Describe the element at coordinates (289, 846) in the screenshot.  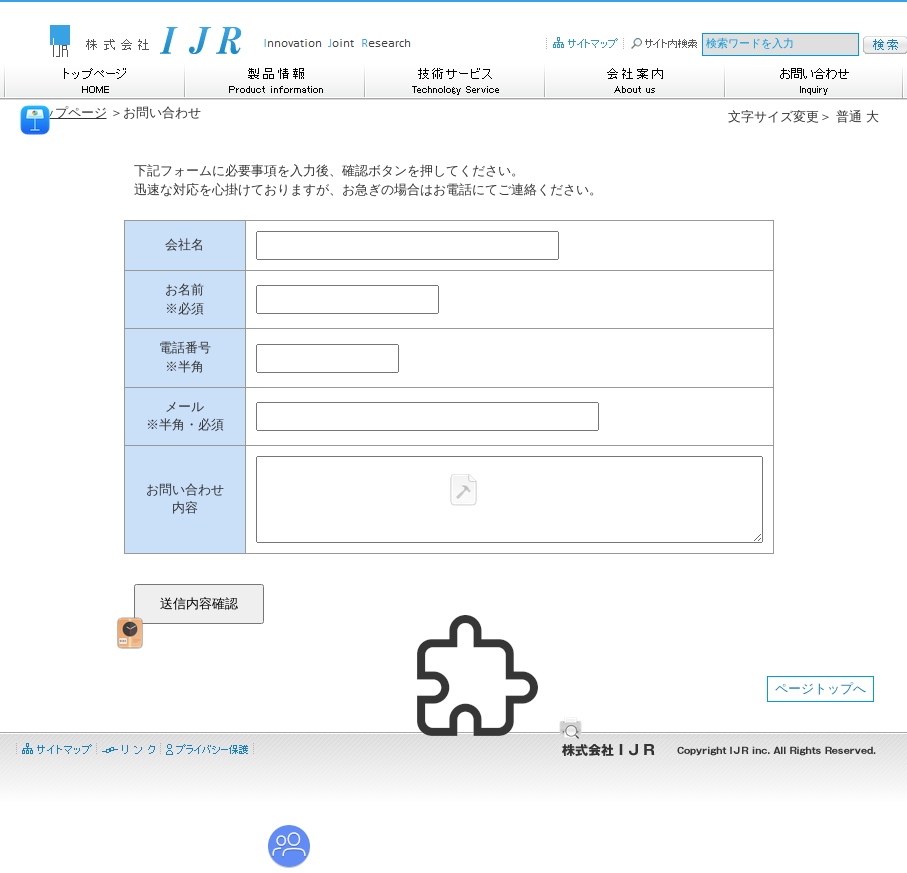
I see `switch between user accounts` at that location.